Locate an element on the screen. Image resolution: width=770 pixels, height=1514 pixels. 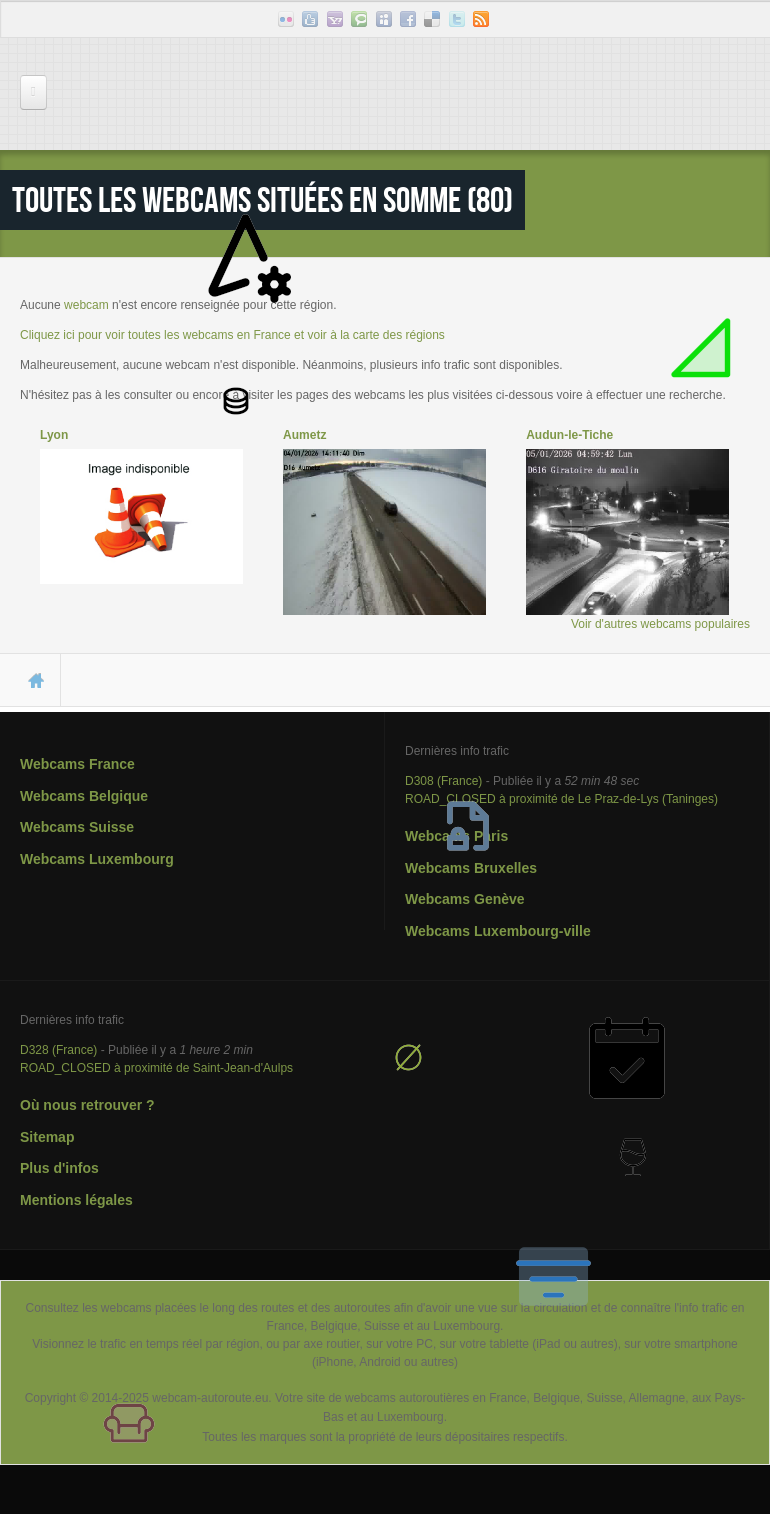
access database or data storage is located at coordinates (236, 401).